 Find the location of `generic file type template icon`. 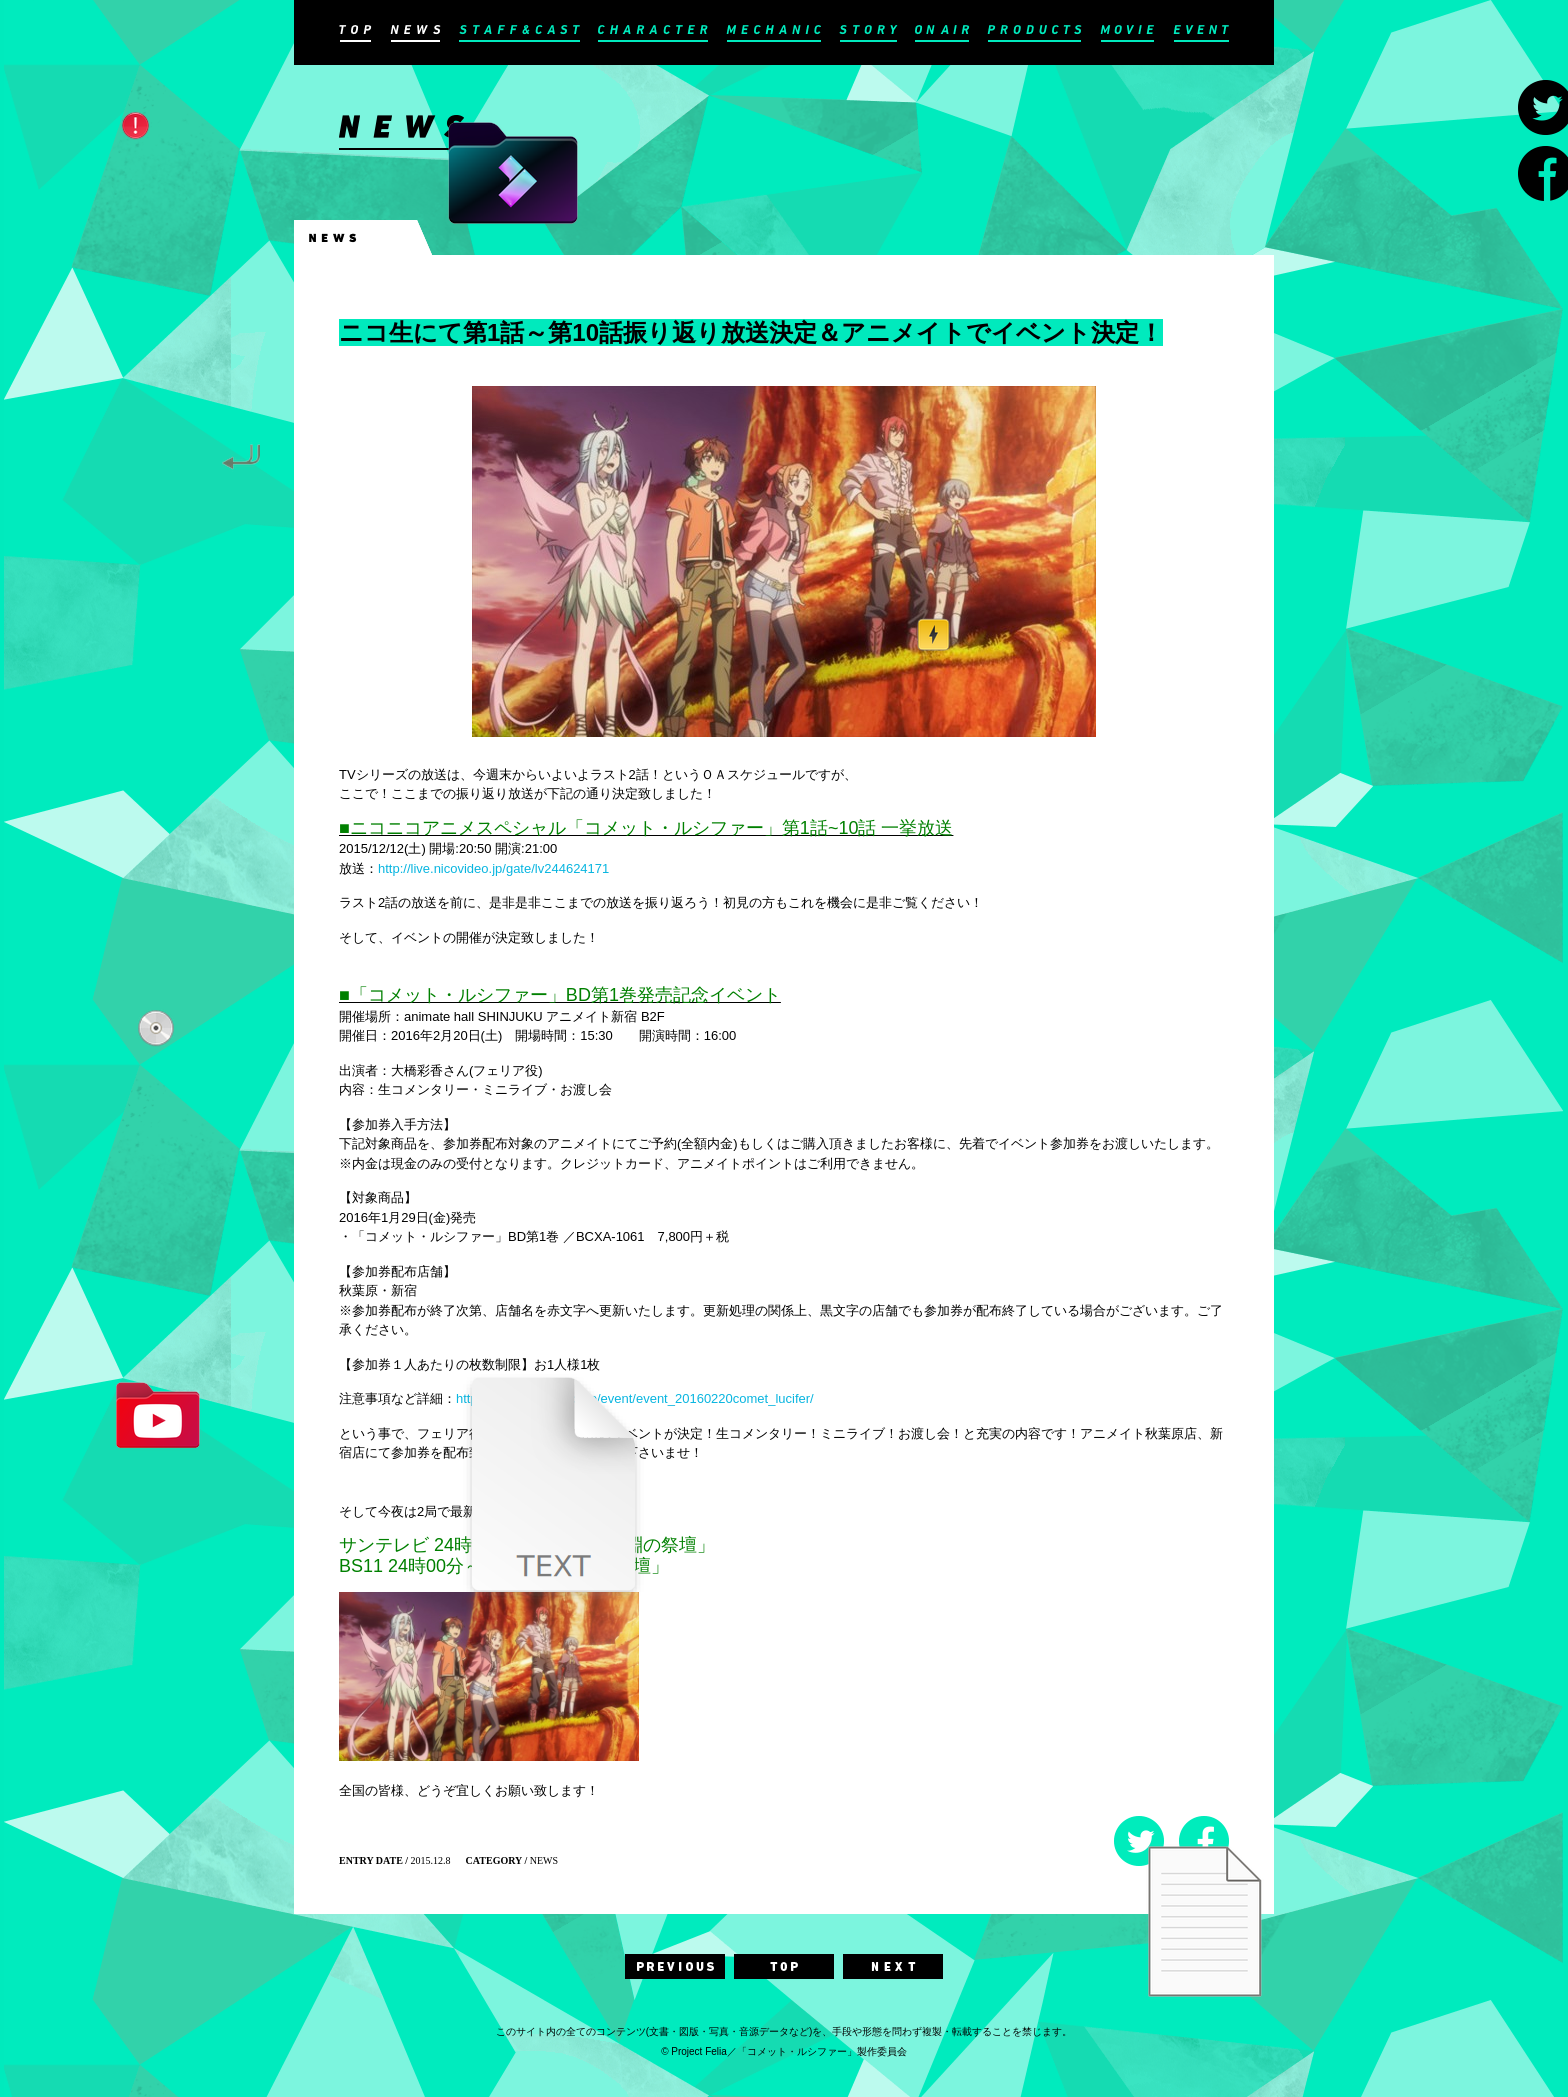

generic file type template icon is located at coordinates (553, 1487).